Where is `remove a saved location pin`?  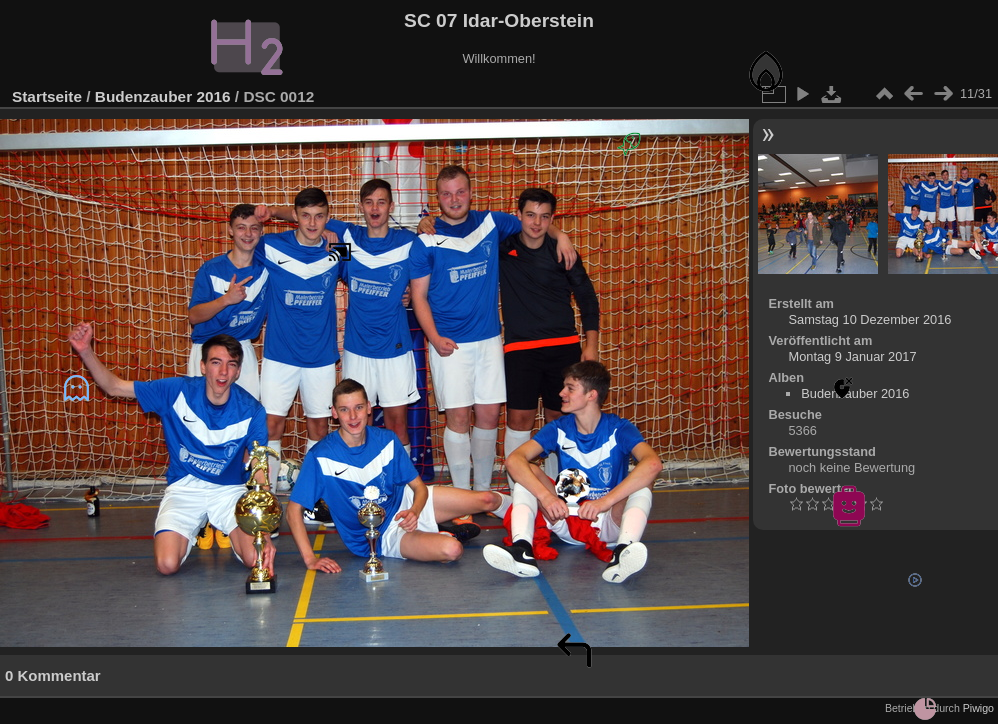
remove a saved location pin is located at coordinates (842, 388).